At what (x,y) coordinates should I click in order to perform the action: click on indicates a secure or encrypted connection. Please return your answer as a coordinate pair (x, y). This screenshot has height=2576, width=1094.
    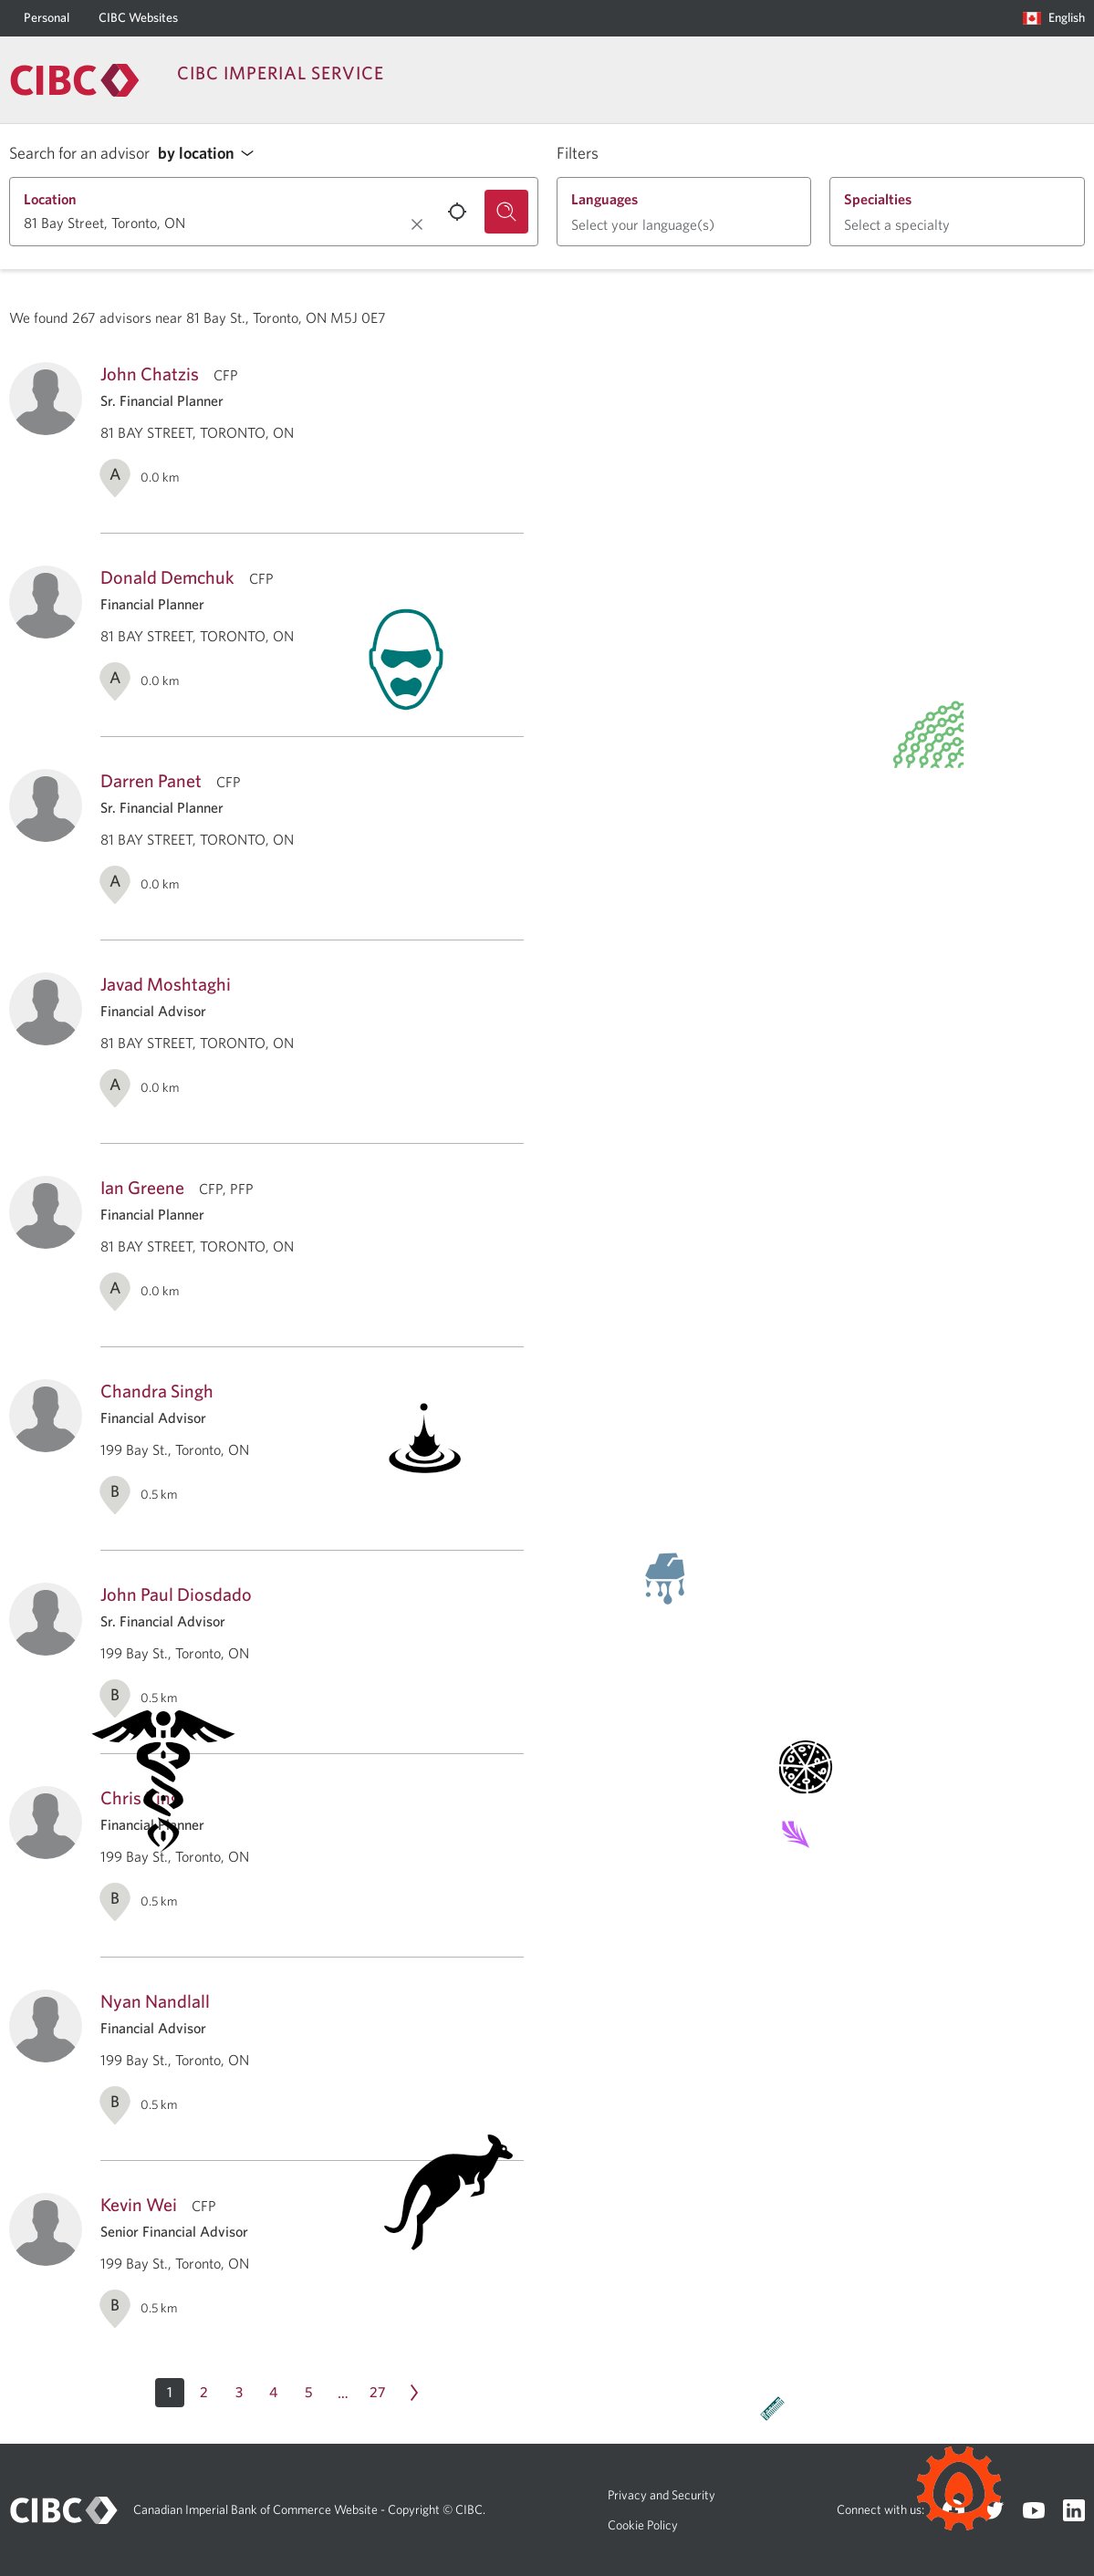
    Looking at the image, I should click on (928, 732).